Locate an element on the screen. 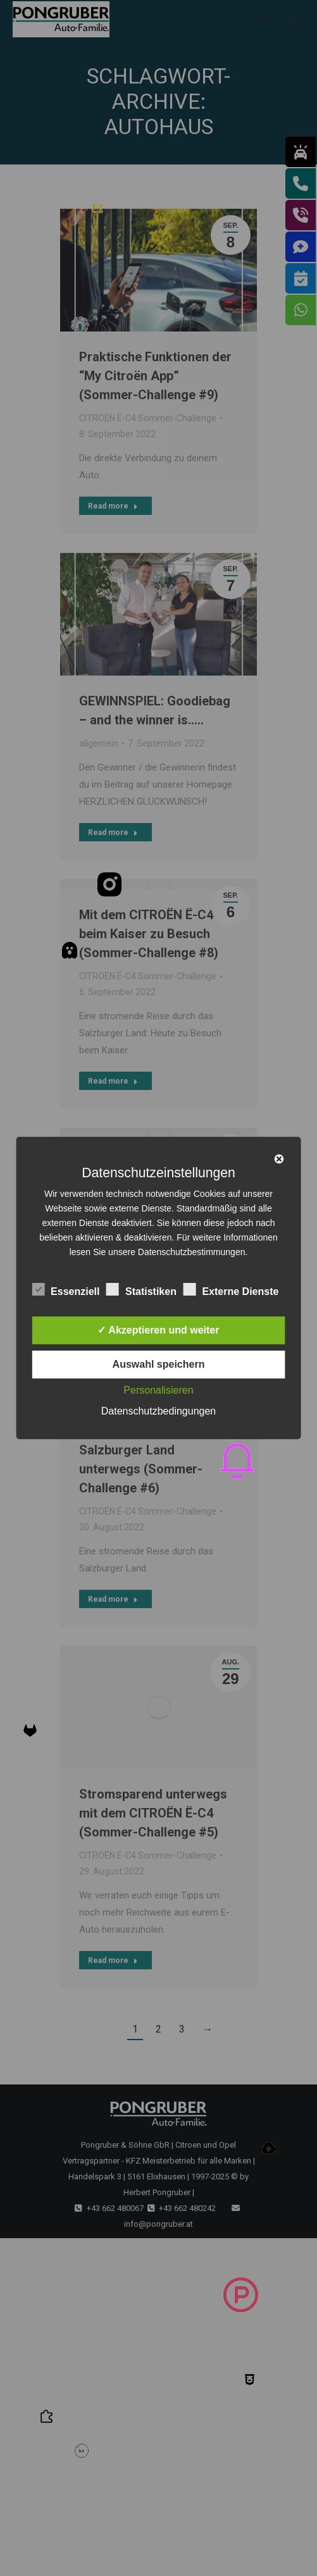 This screenshot has width=317, height=2576. visit Product Hunt website is located at coordinates (240, 2294).